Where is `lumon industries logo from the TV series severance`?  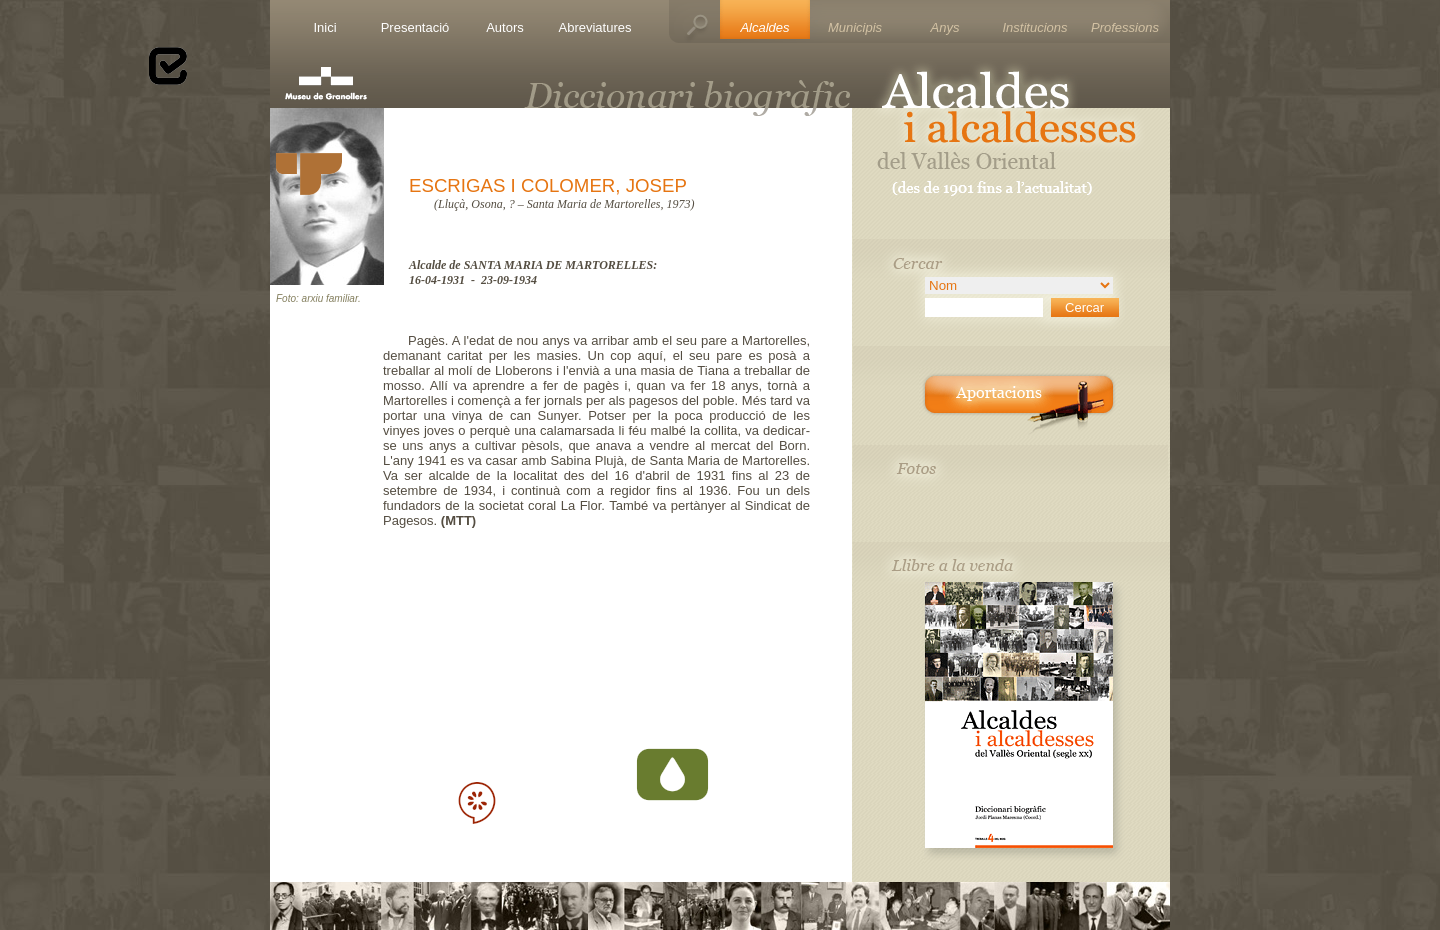
lumon industries logo from the TV series severance is located at coordinates (672, 776).